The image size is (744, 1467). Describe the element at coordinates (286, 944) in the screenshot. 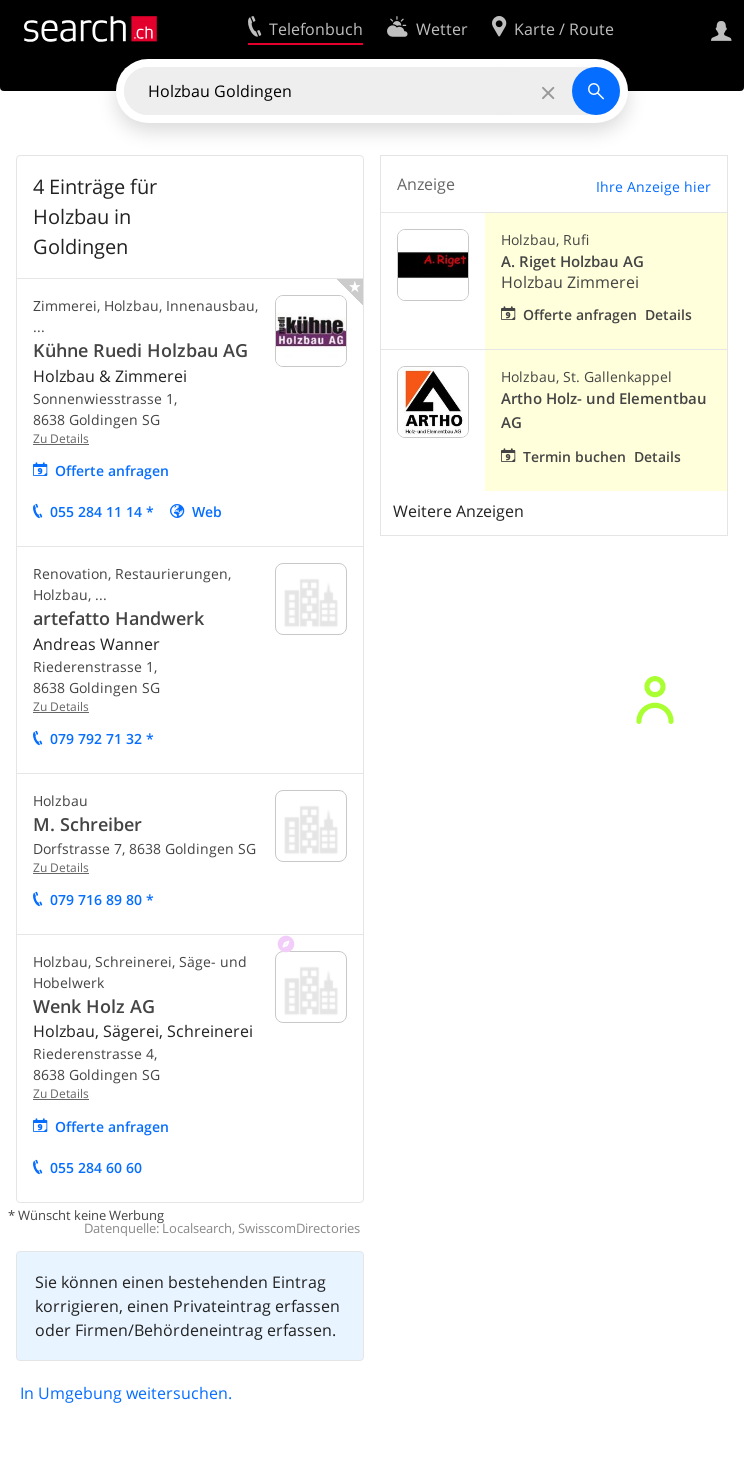

I see `access navigation or directional features` at that location.